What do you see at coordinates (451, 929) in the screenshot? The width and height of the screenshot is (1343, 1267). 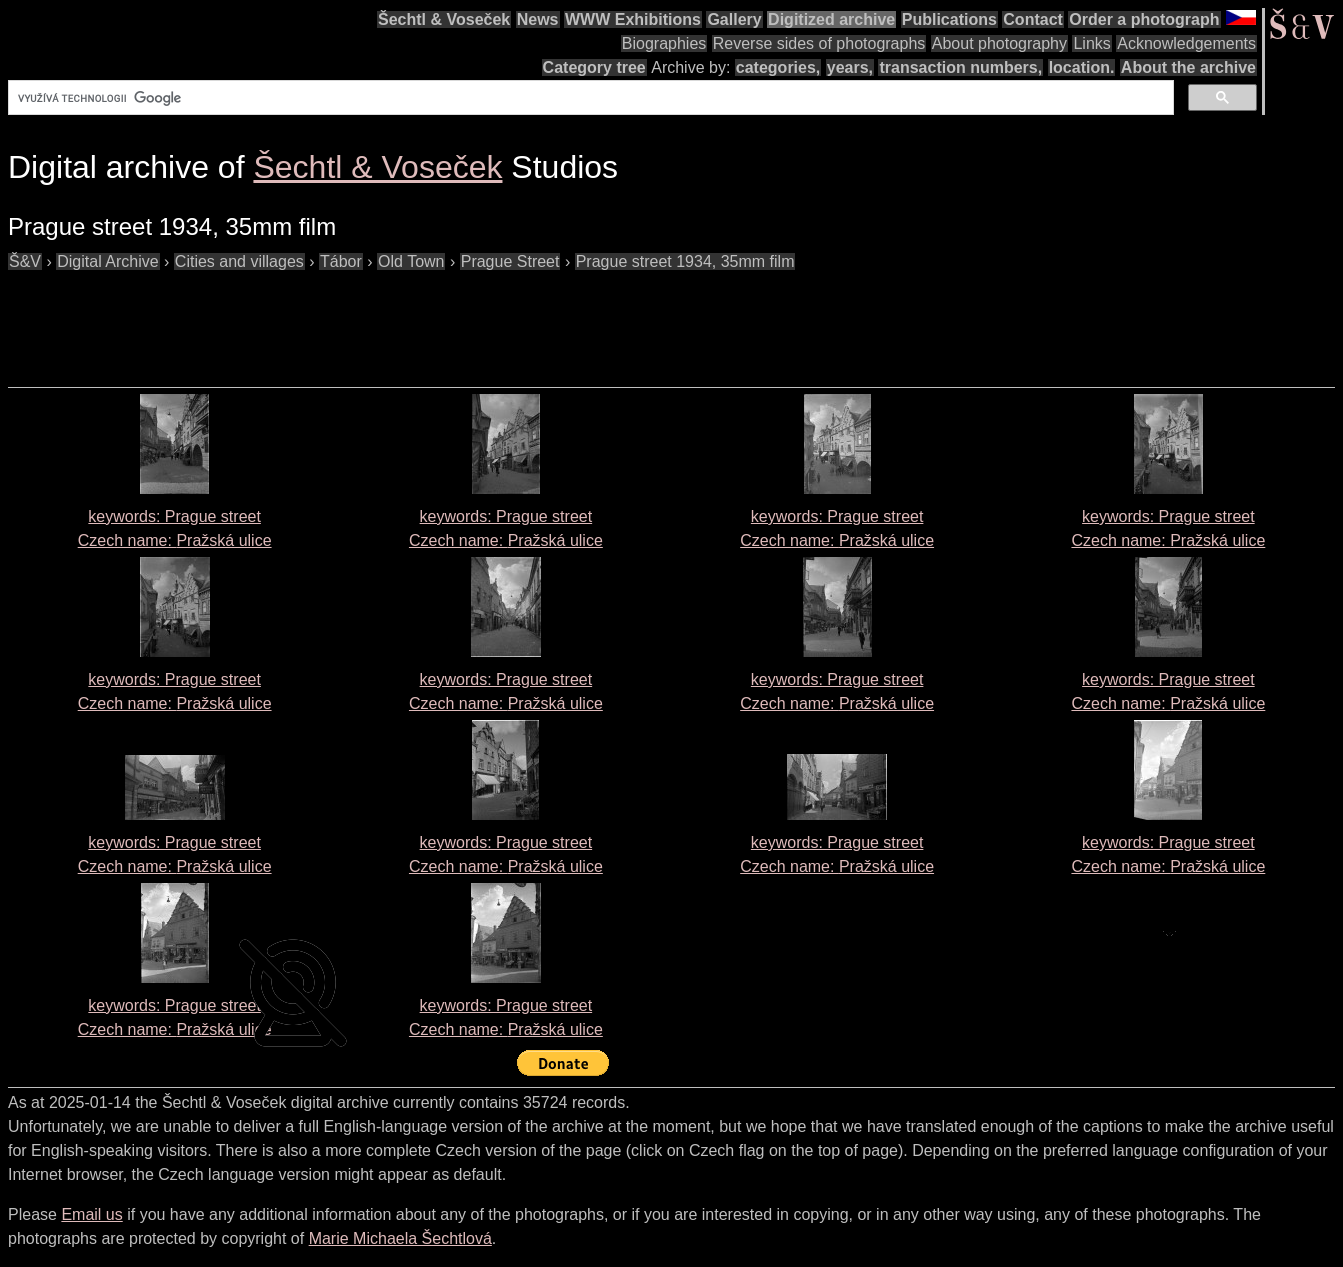 I see `switch to table or grid view` at bounding box center [451, 929].